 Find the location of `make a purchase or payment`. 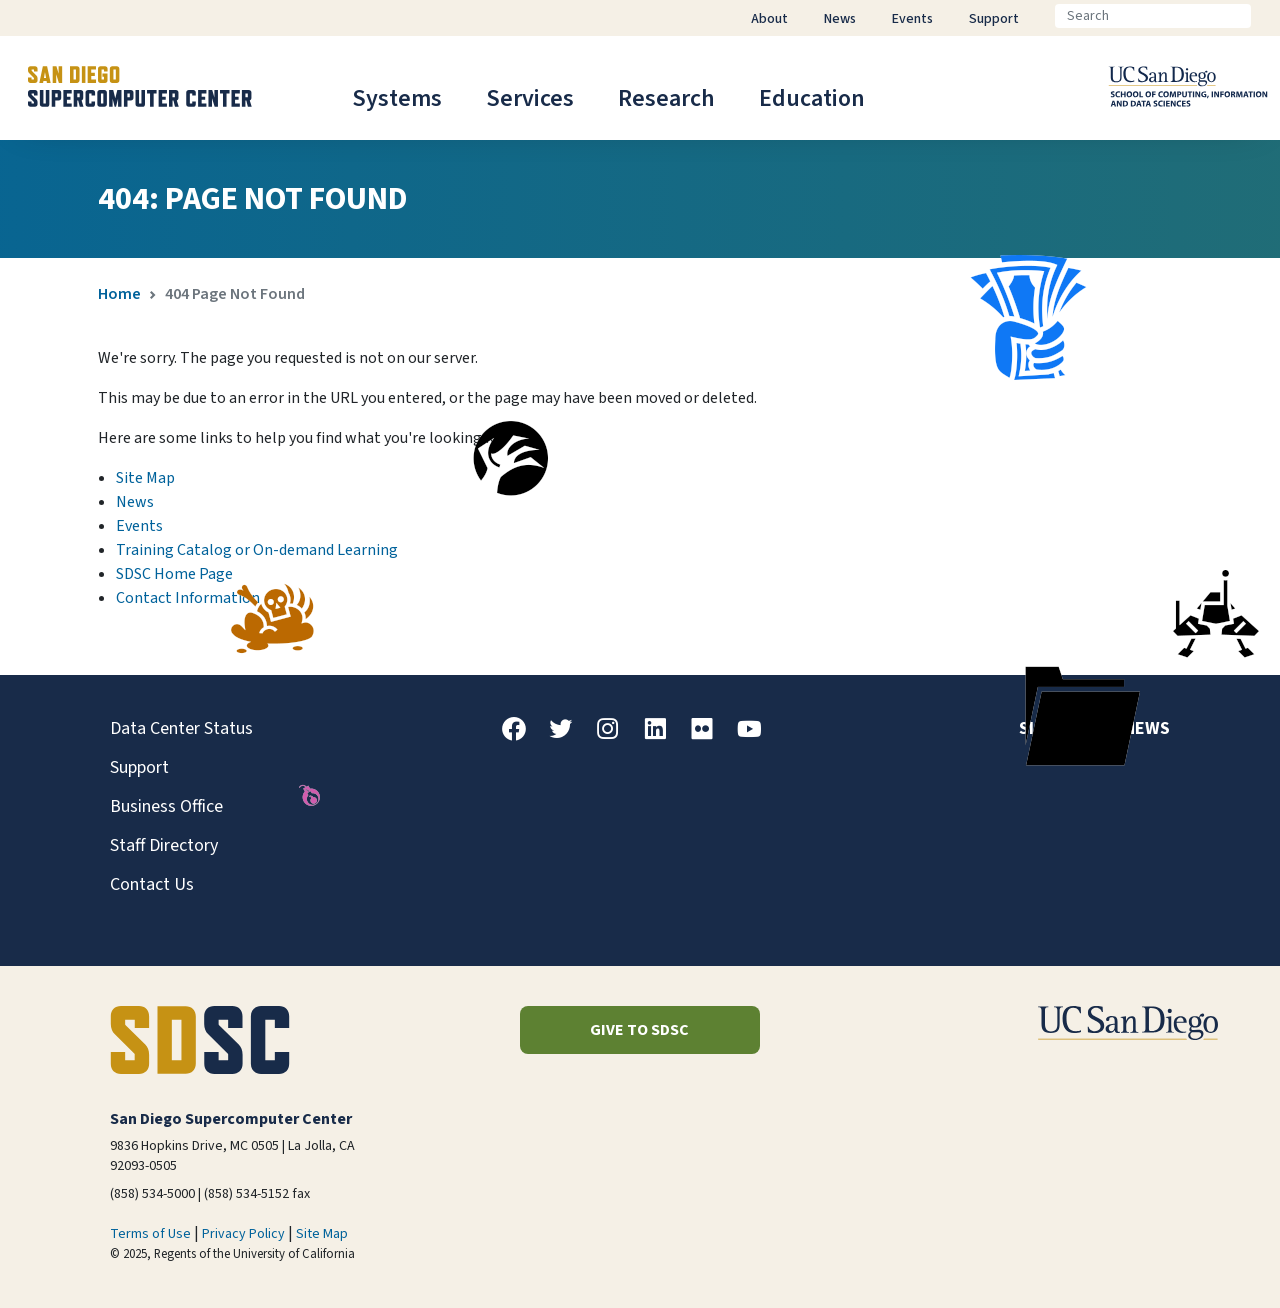

make a purchase or payment is located at coordinates (1028, 317).